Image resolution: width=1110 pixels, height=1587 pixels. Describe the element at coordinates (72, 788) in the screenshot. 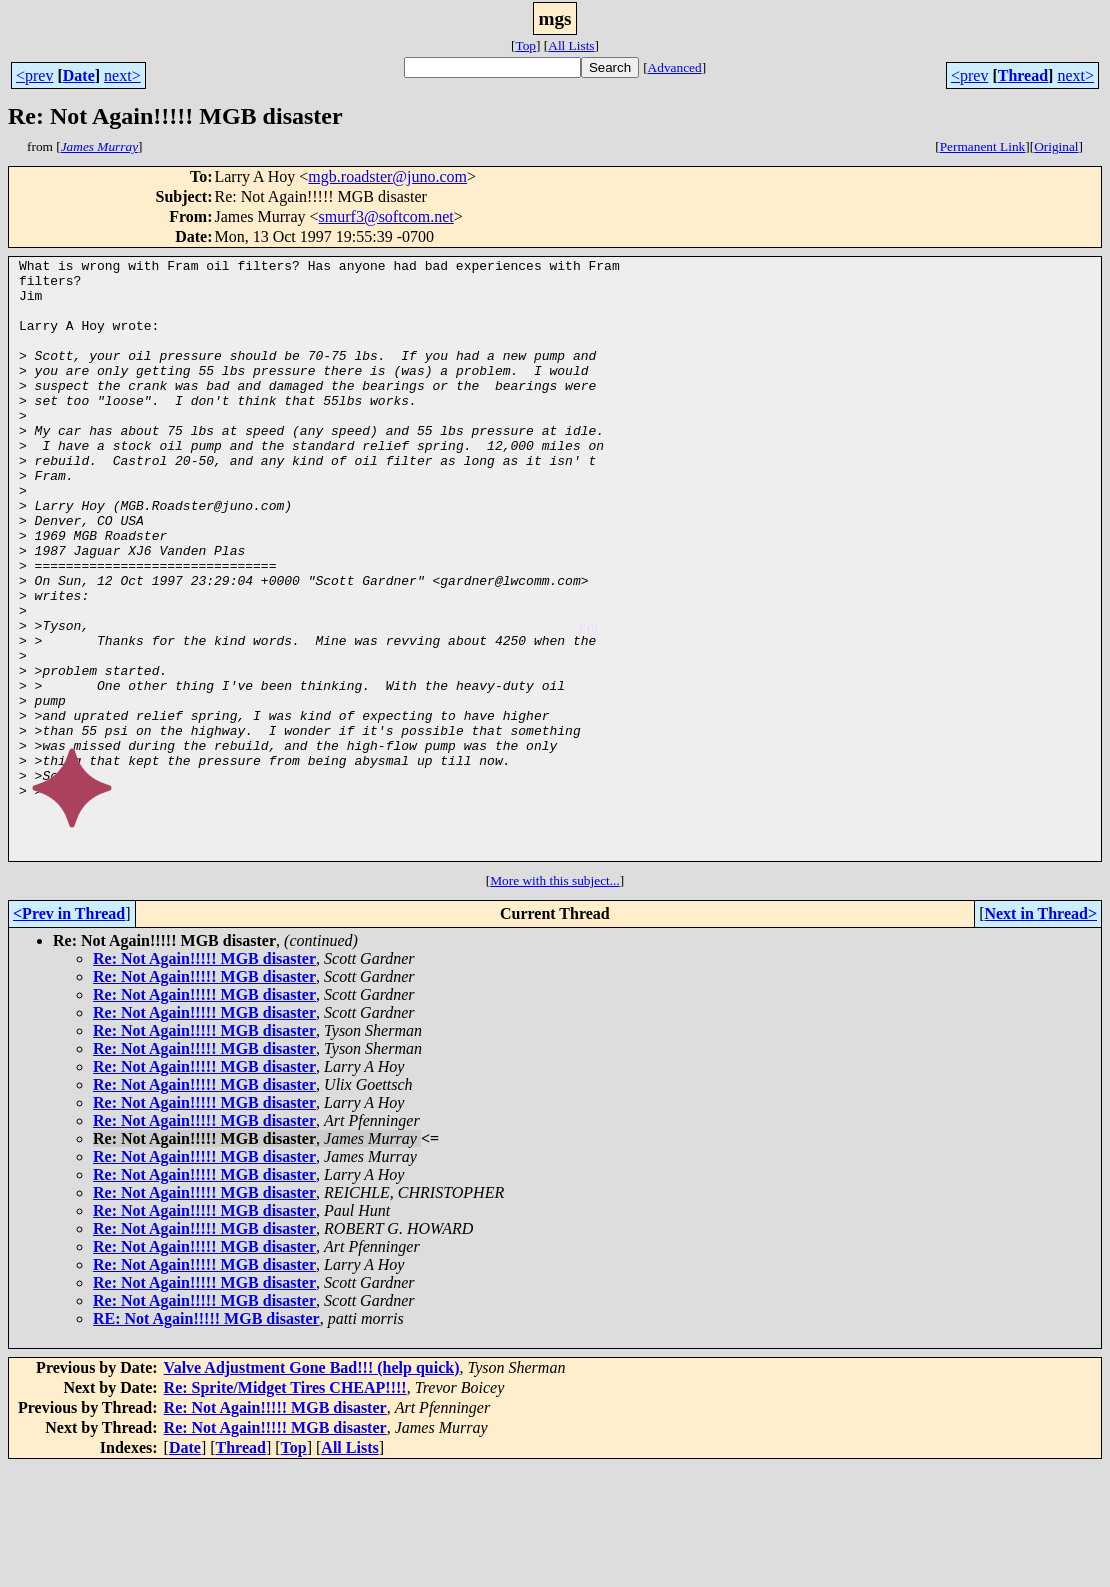

I see `indicates AI-generated or enhanced content` at that location.